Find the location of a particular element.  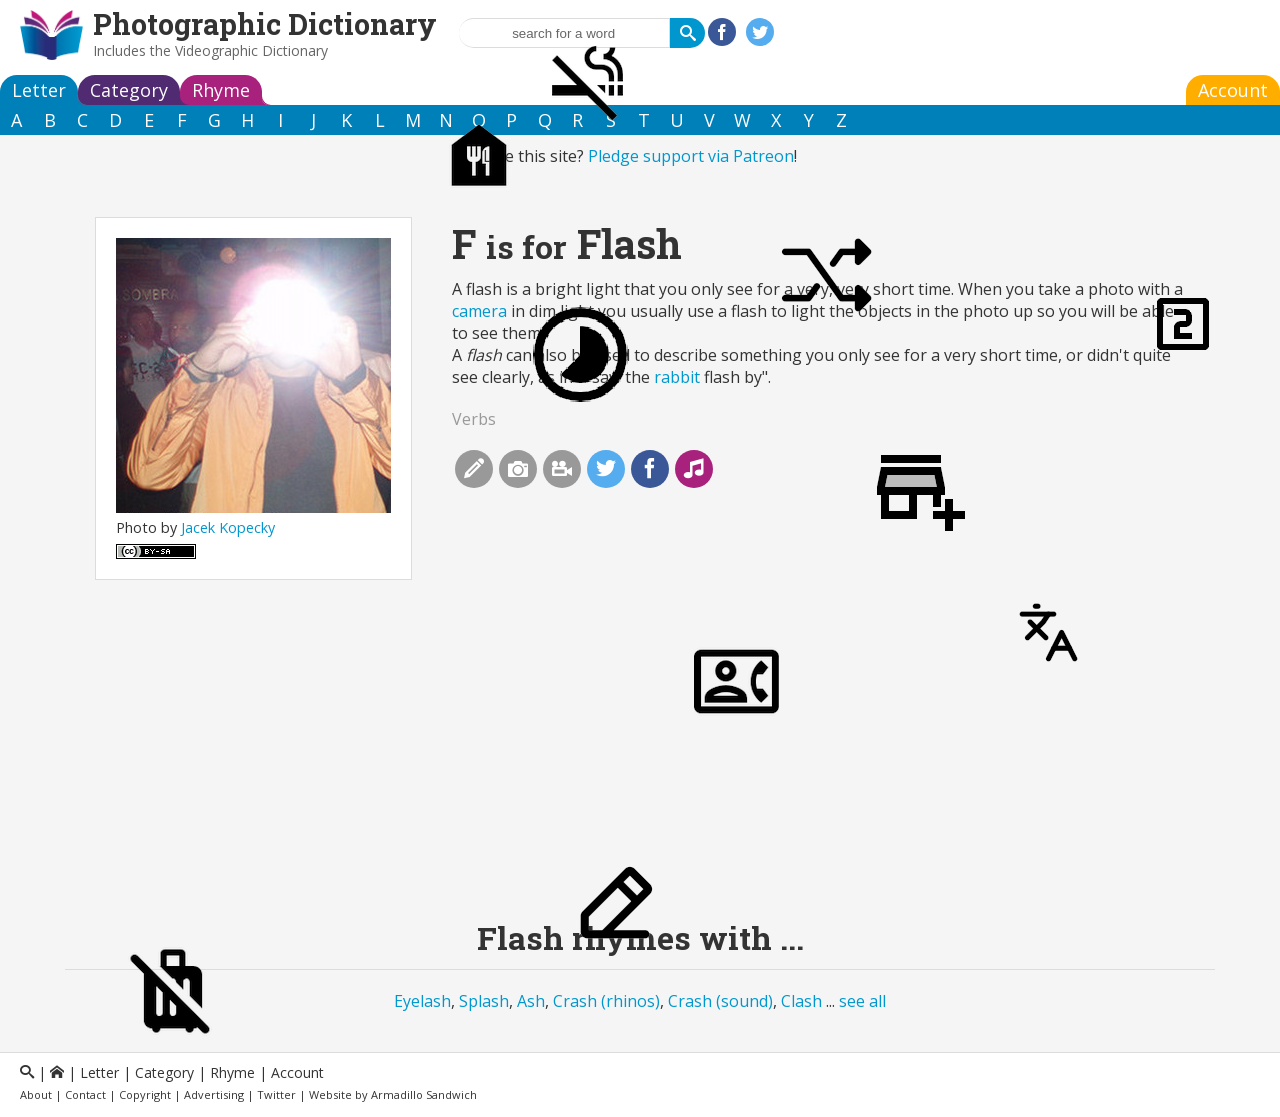

edit text or content is located at coordinates (615, 904).